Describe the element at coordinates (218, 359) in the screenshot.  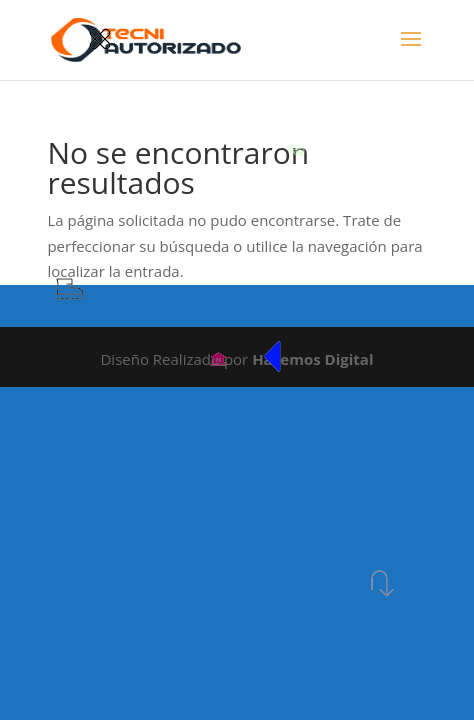
I see `access banking or financial services` at that location.